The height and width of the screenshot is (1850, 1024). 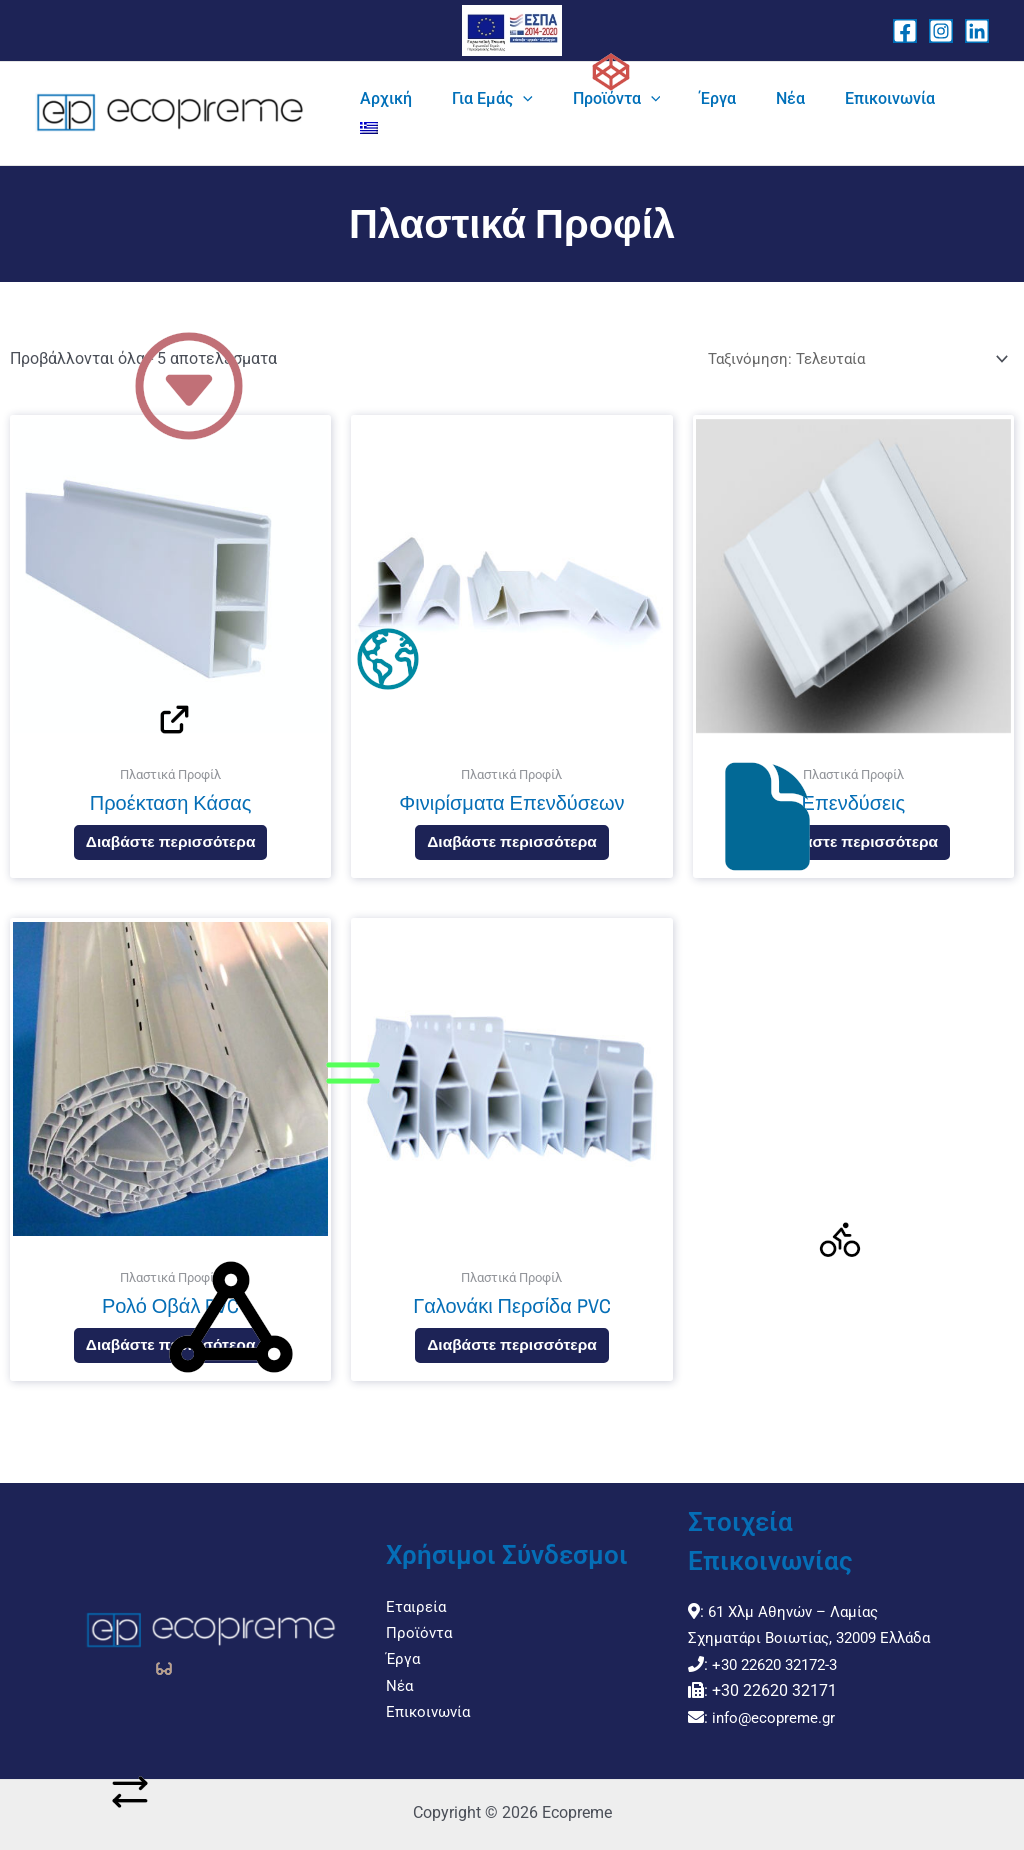 I want to click on view ring network topology, so click(x=231, y=1317).